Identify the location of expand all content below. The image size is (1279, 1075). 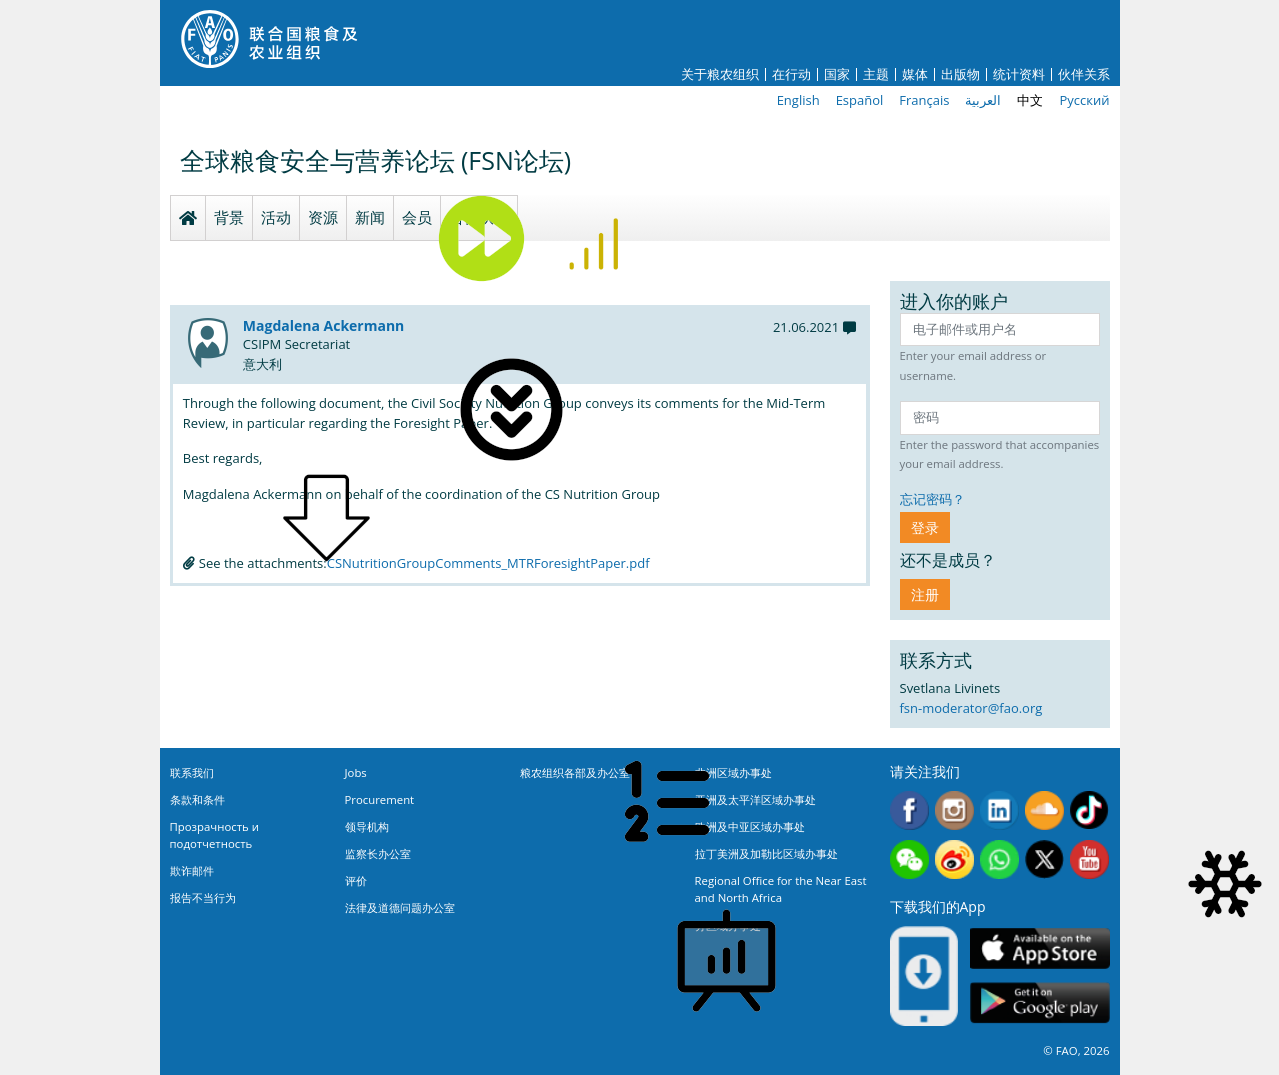
(511, 409).